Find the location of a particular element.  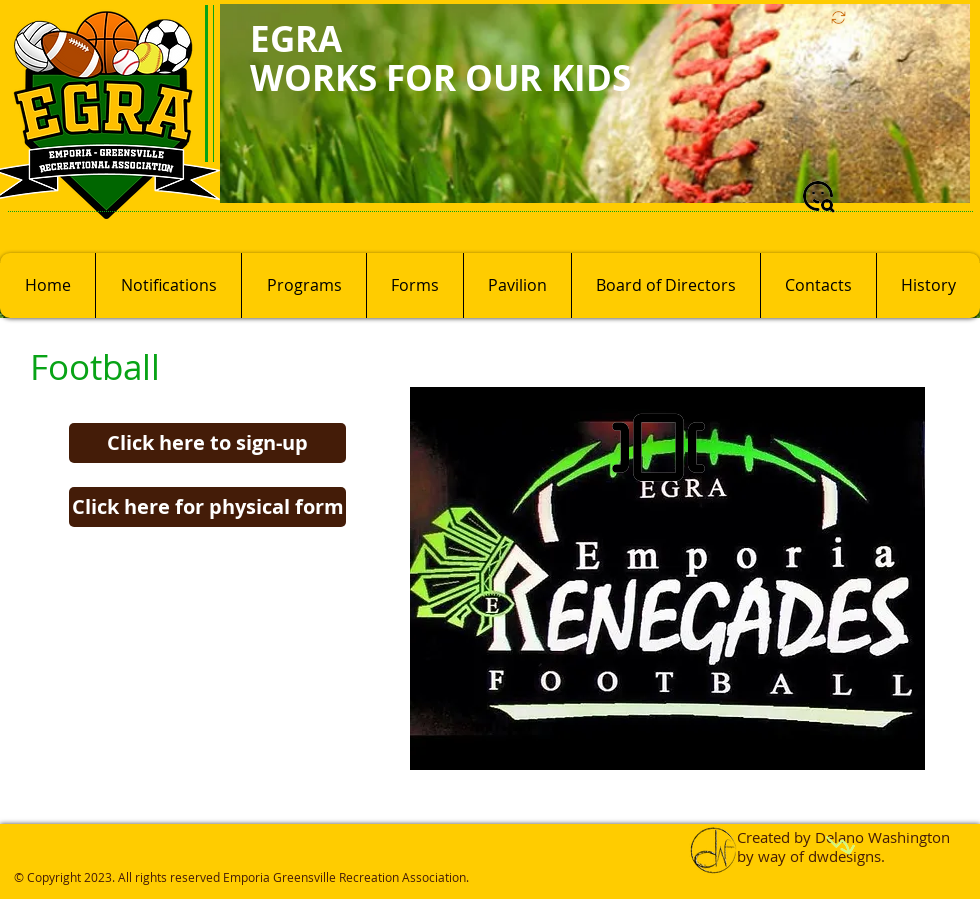

refresh or reload content is located at coordinates (838, 17).